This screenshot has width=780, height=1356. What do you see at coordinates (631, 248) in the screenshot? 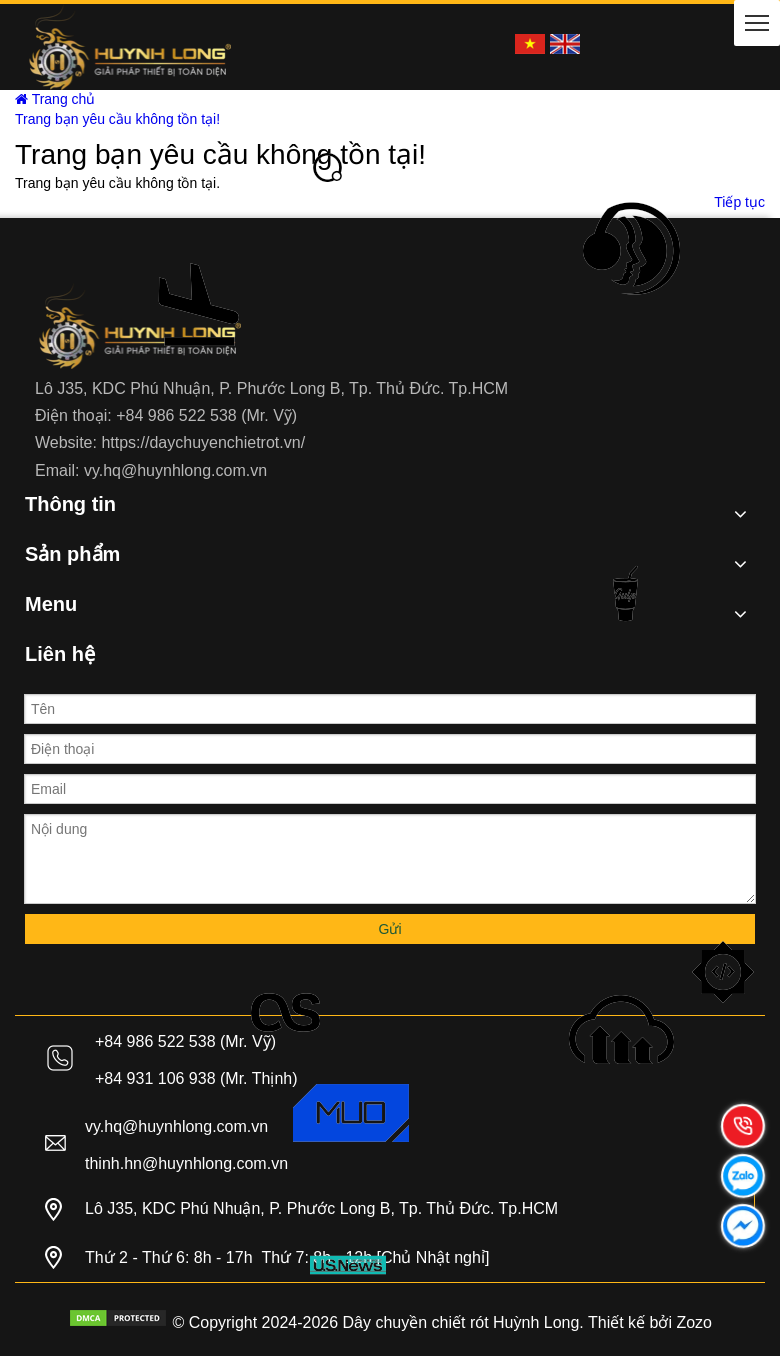
I see `open TeamSpeak voice chat application` at bounding box center [631, 248].